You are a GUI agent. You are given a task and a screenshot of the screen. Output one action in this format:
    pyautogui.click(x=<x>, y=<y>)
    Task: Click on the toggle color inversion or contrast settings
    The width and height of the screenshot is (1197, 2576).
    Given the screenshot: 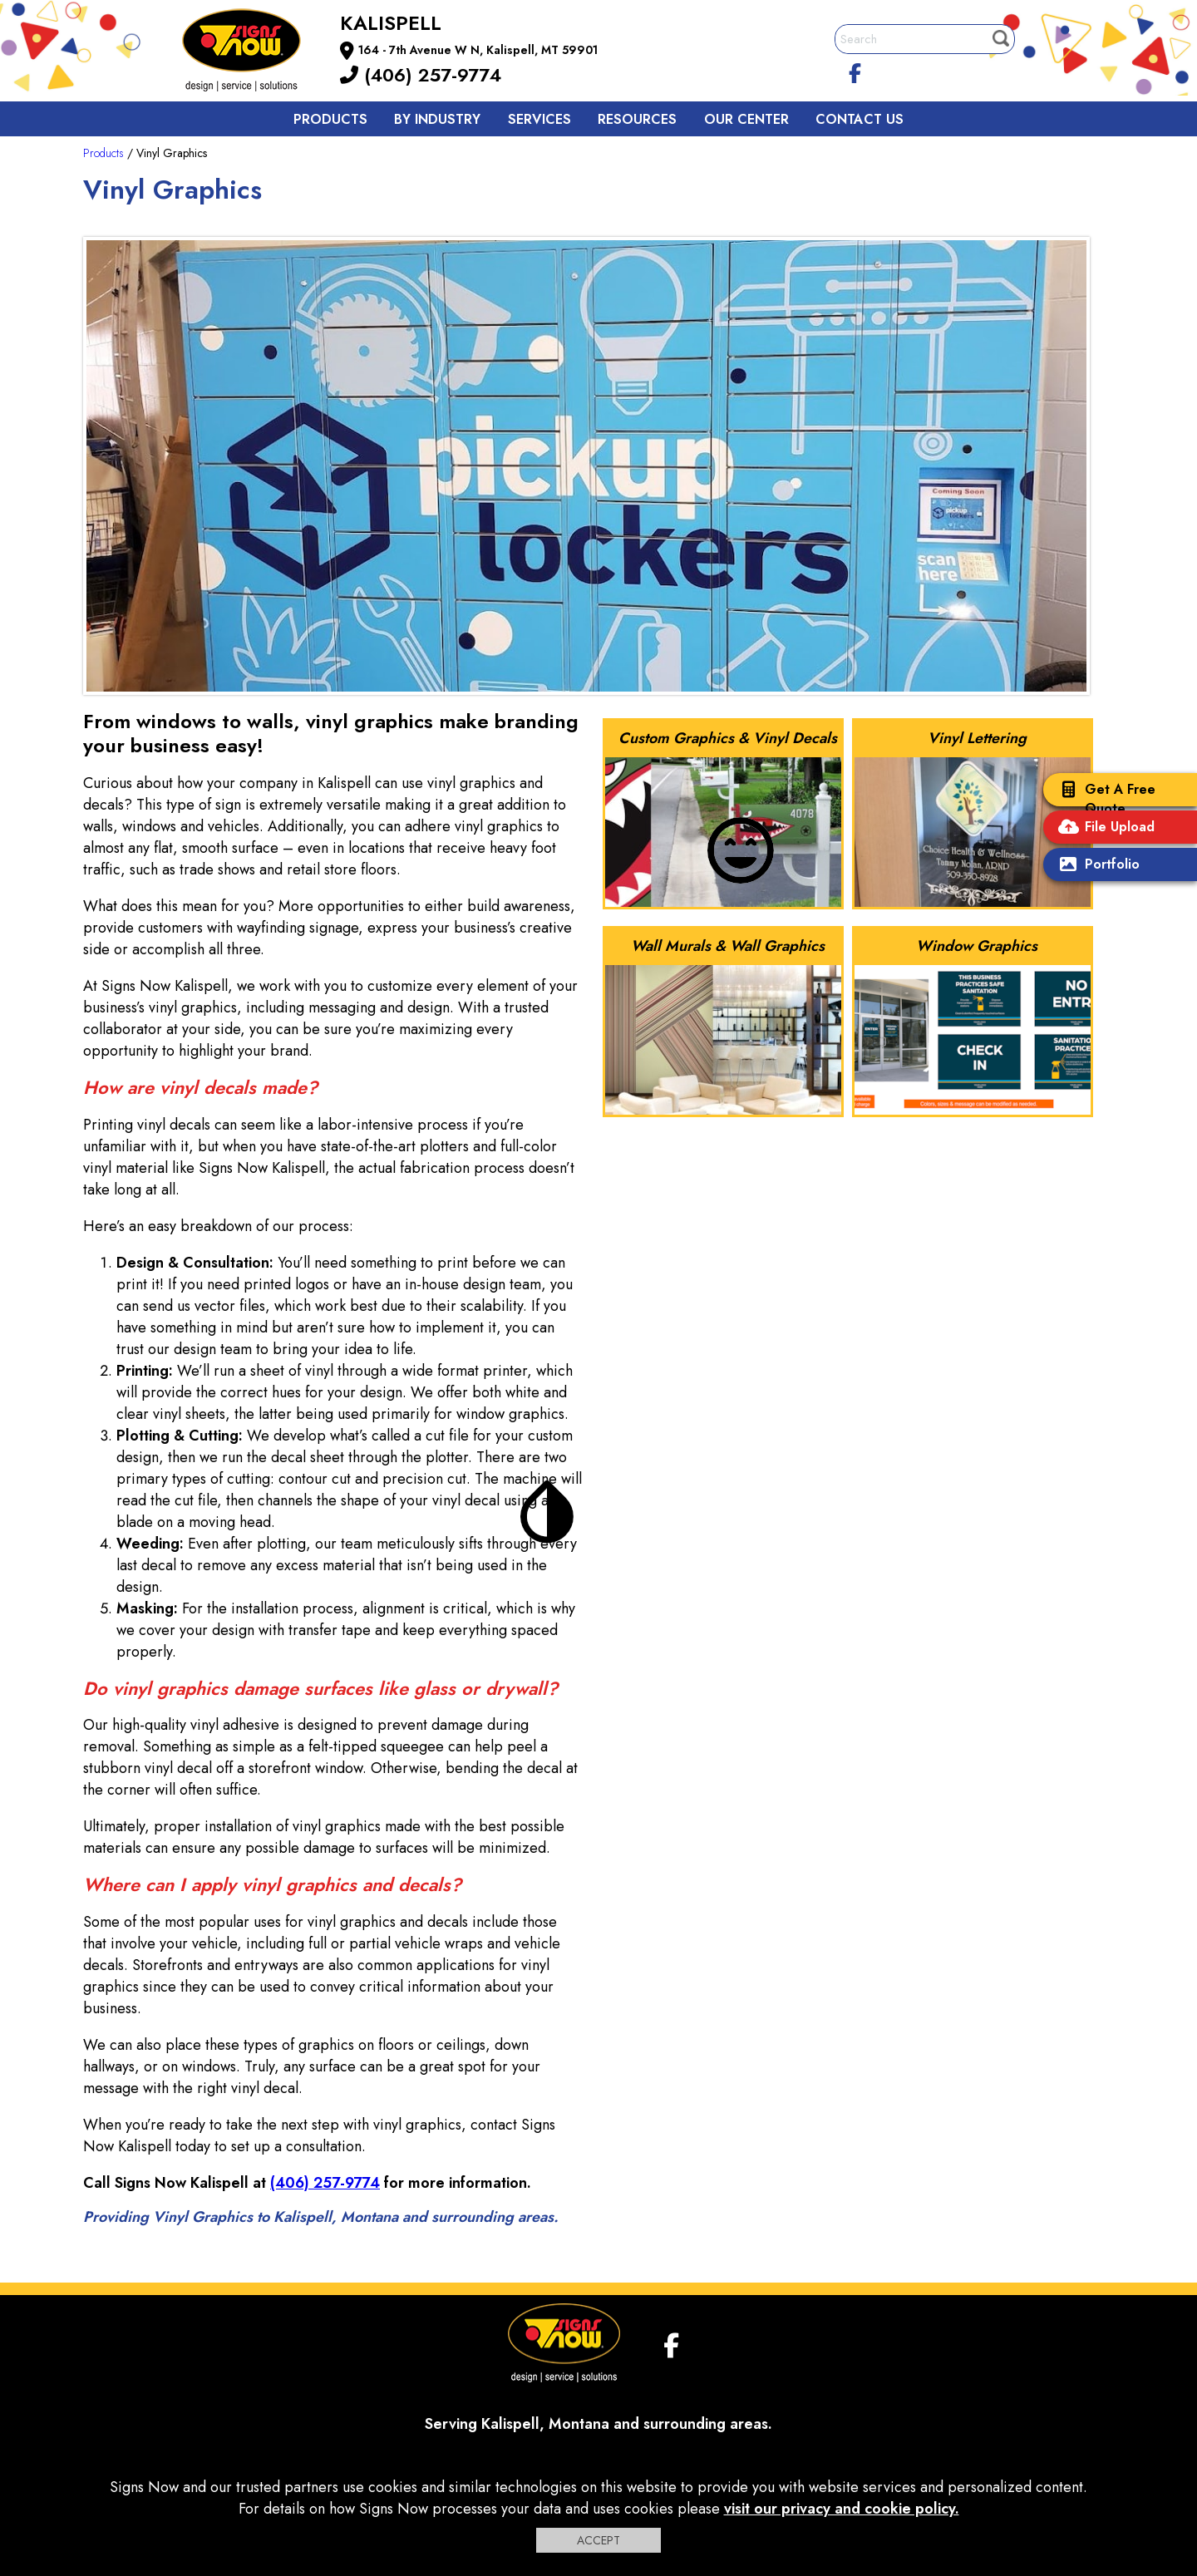 What is the action you would take?
    pyautogui.click(x=547, y=1511)
    